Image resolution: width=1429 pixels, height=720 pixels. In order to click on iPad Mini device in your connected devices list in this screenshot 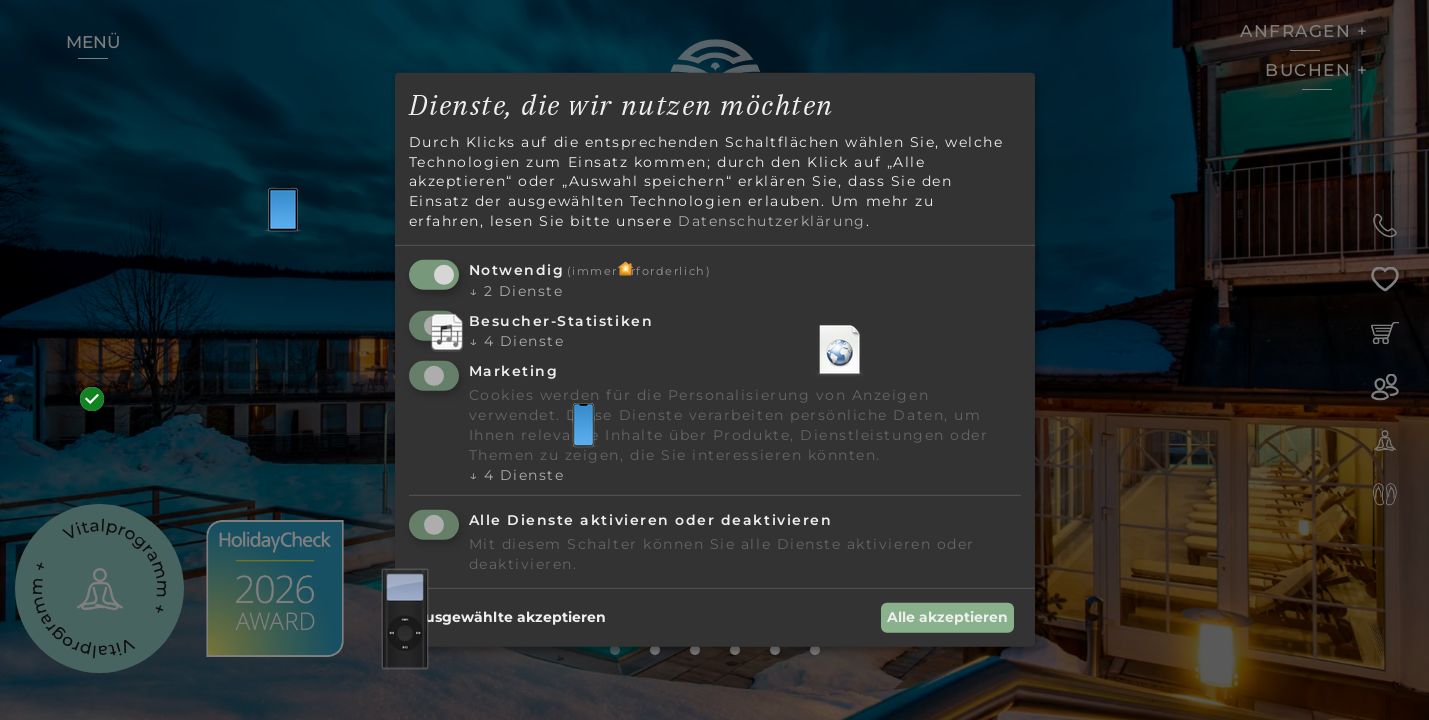, I will do `click(283, 205)`.